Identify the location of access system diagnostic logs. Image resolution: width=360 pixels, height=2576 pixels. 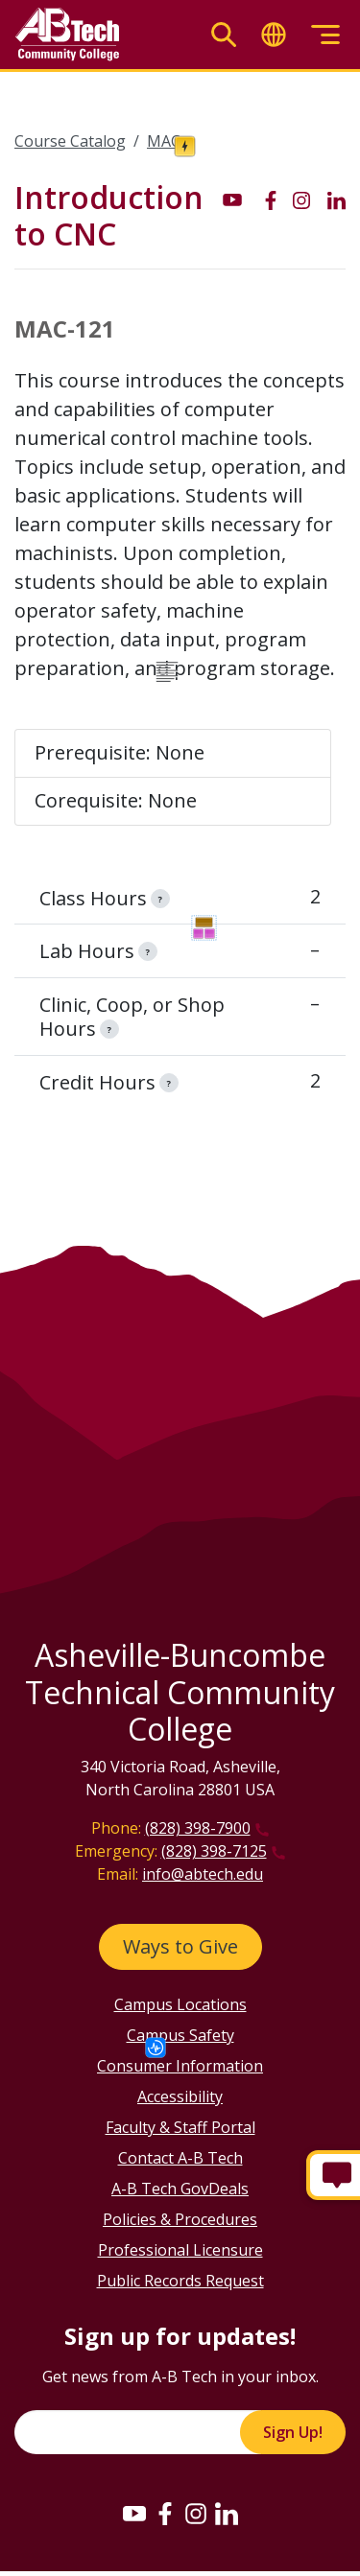
(156, 2048).